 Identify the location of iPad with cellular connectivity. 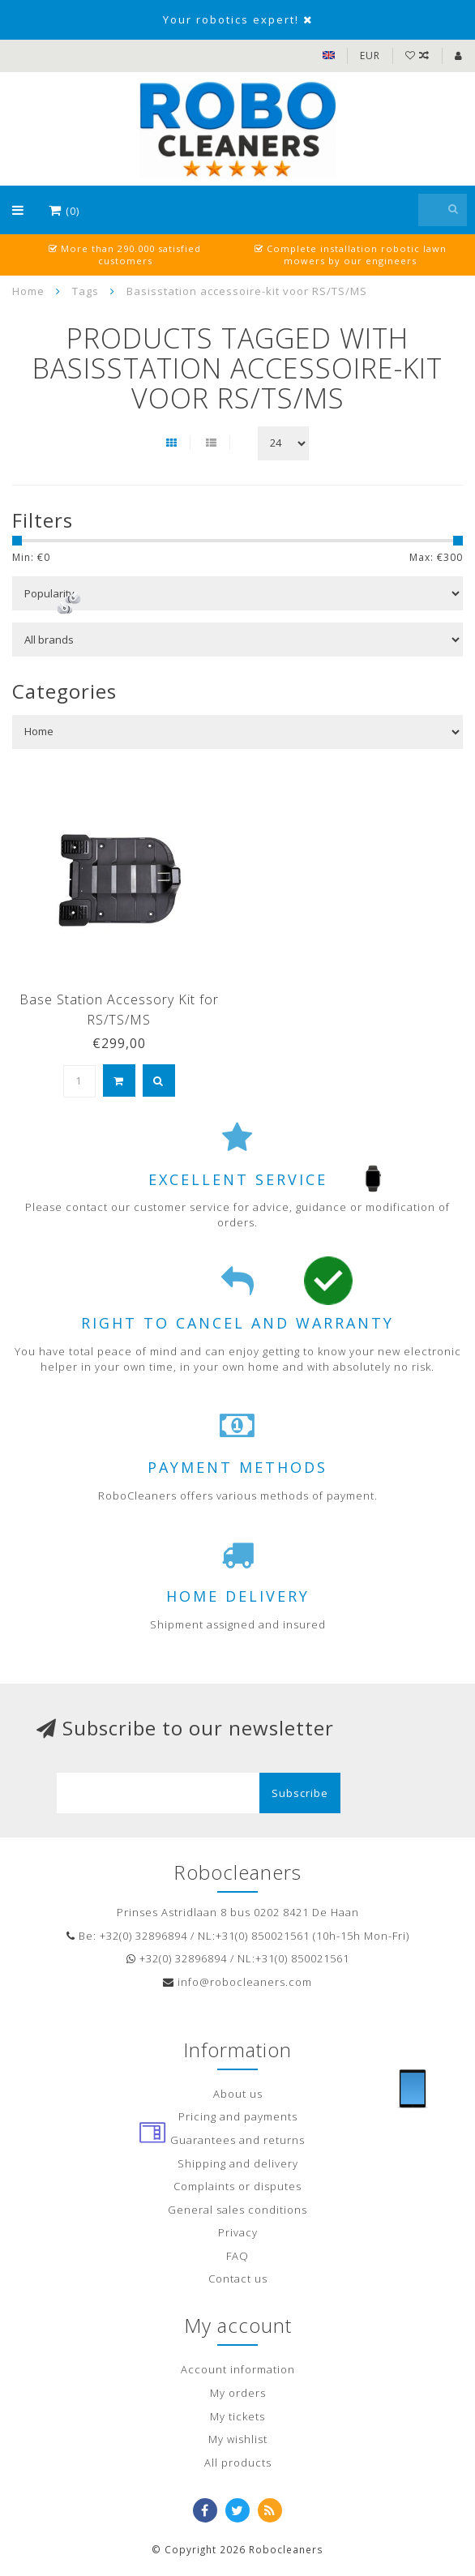
(413, 2089).